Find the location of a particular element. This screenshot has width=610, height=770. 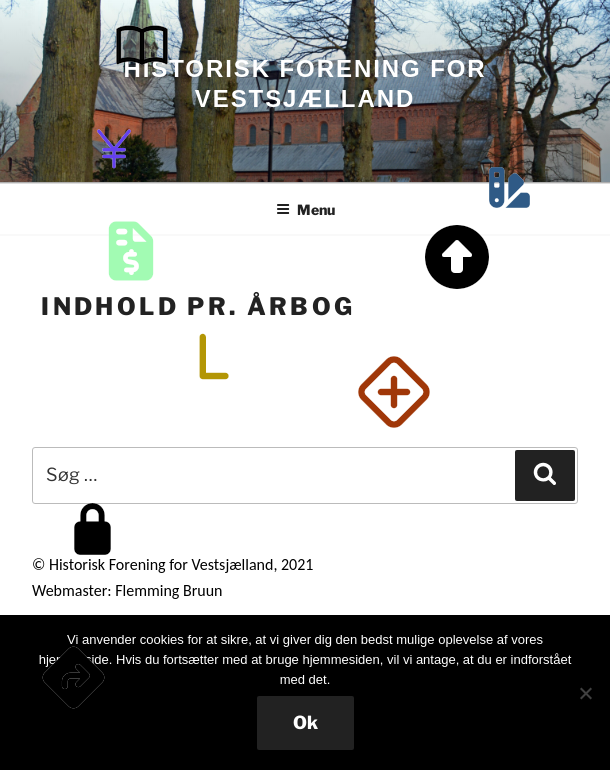

view invoice or billing document is located at coordinates (131, 251).